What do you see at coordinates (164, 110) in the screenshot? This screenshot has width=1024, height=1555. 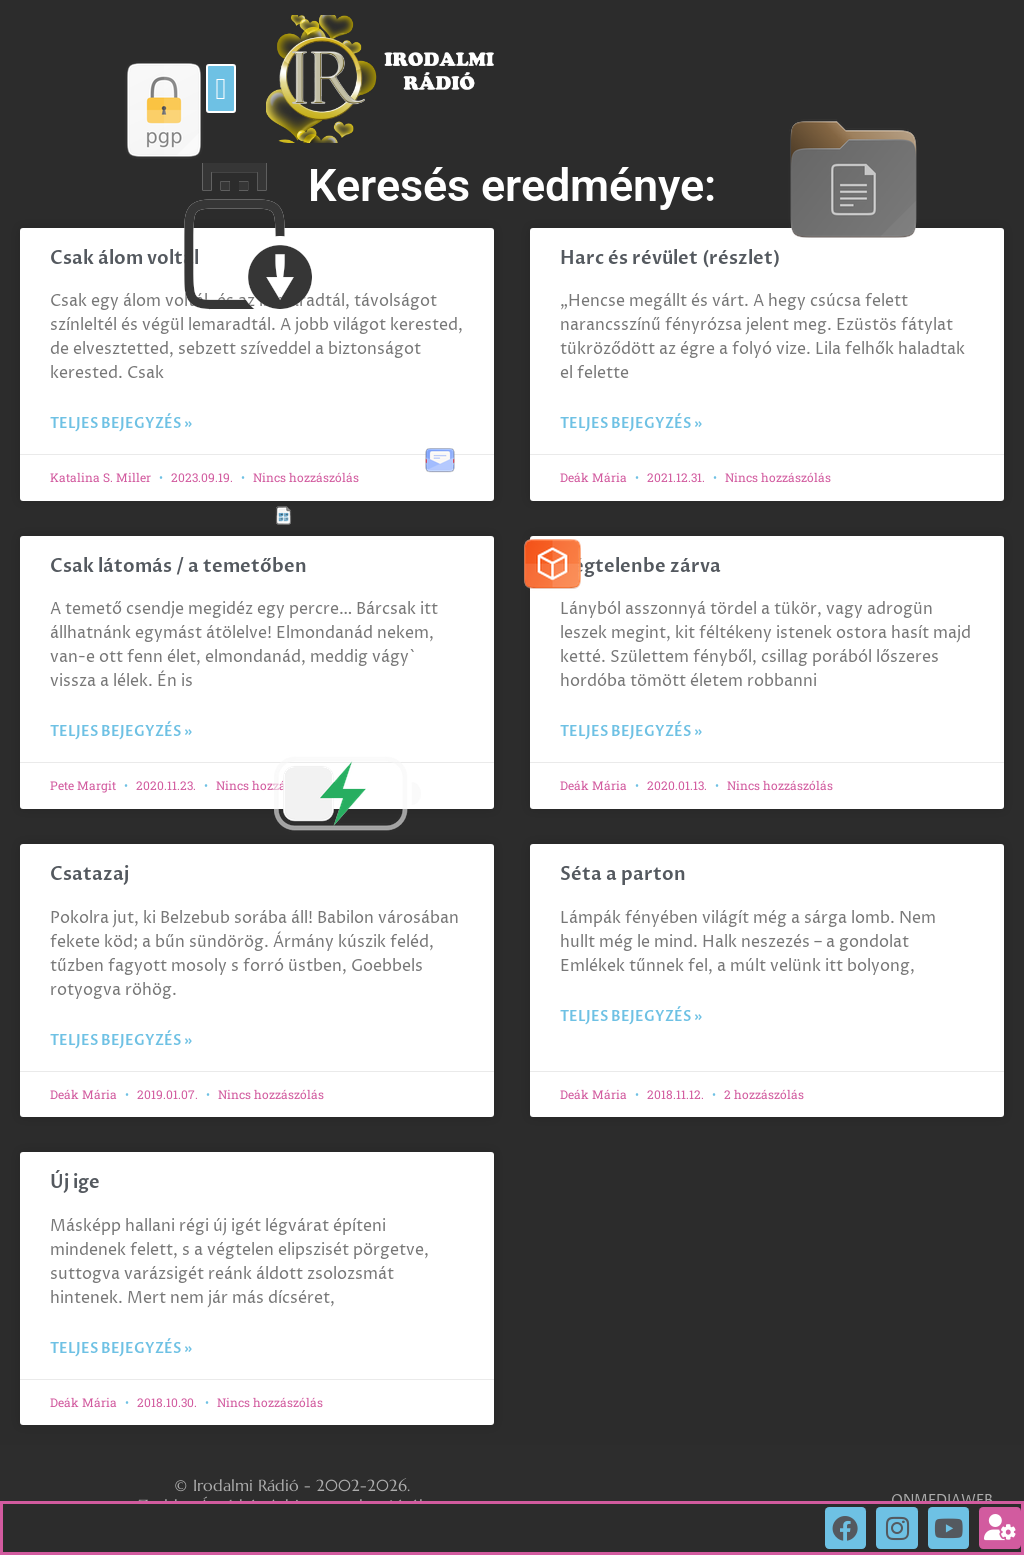 I see `a pgp-encrypted file` at bounding box center [164, 110].